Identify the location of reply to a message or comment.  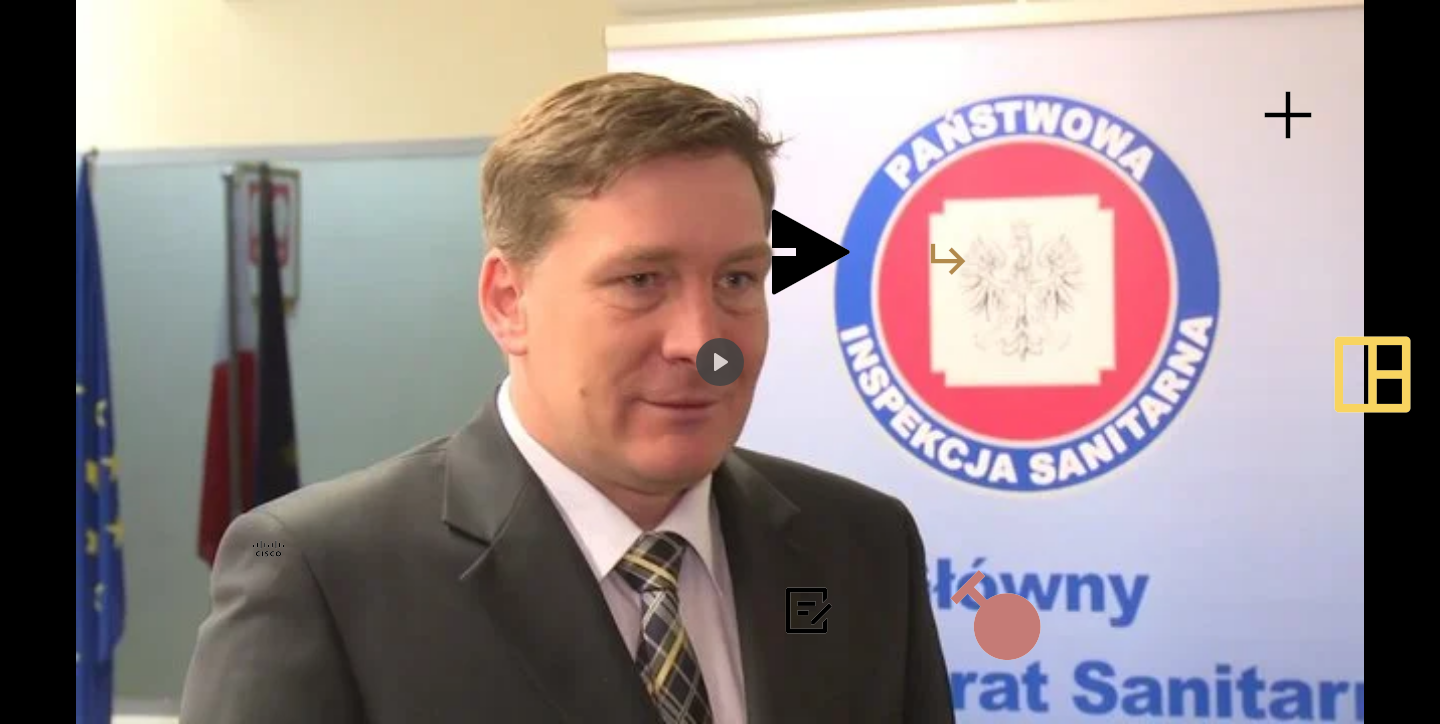
(946, 259).